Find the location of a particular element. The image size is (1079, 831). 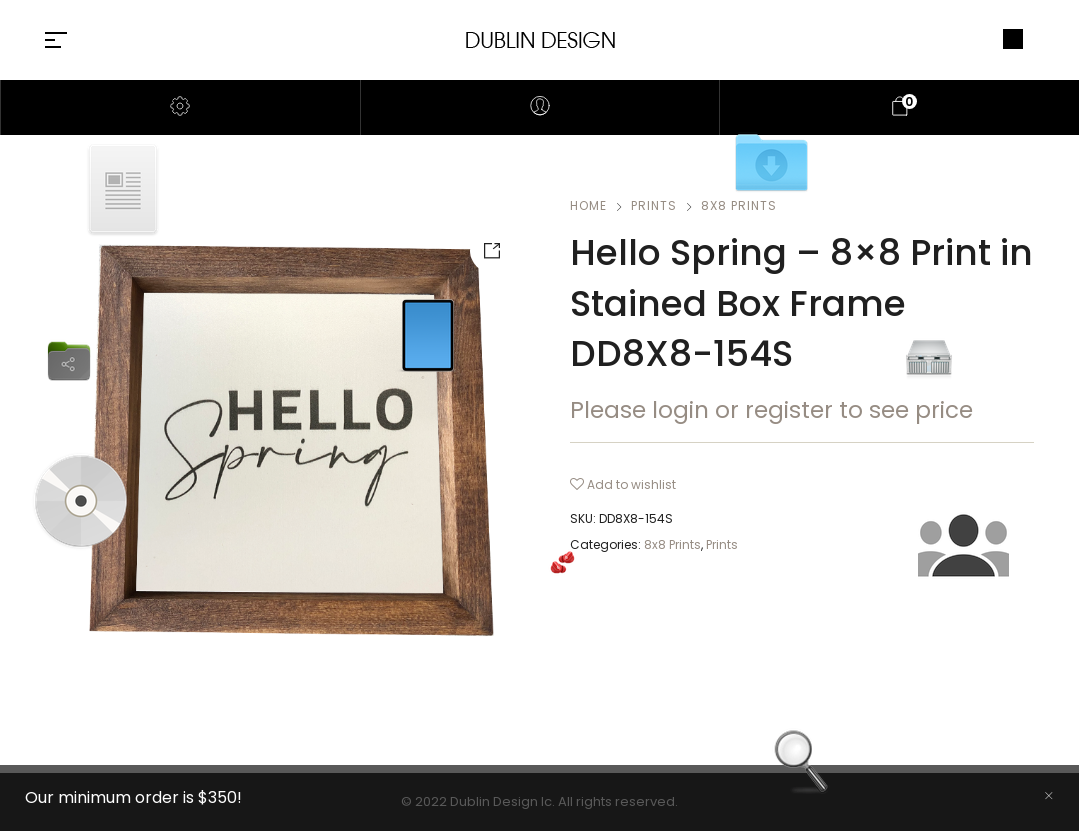

indicates an xserve or rack server in network settings is located at coordinates (929, 356).